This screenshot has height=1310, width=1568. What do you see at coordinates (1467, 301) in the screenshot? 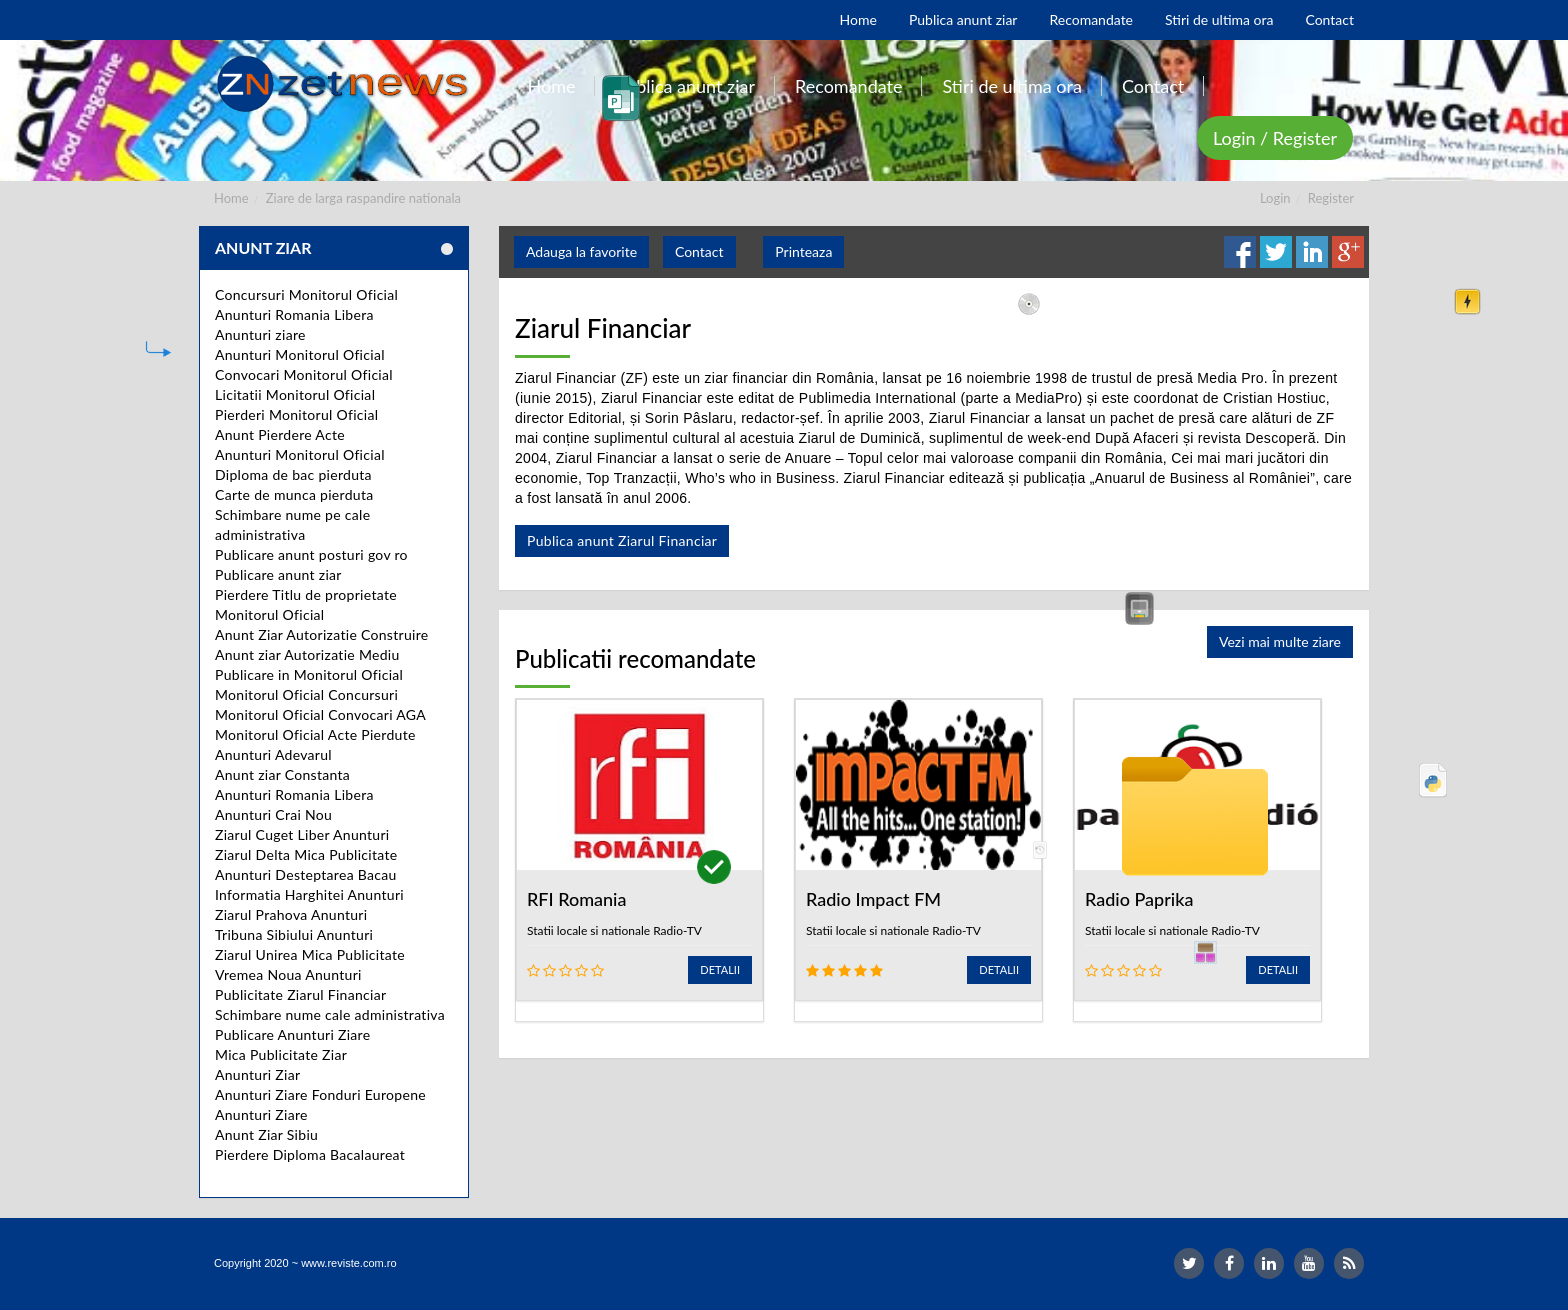
I see `access power and battery settings` at bounding box center [1467, 301].